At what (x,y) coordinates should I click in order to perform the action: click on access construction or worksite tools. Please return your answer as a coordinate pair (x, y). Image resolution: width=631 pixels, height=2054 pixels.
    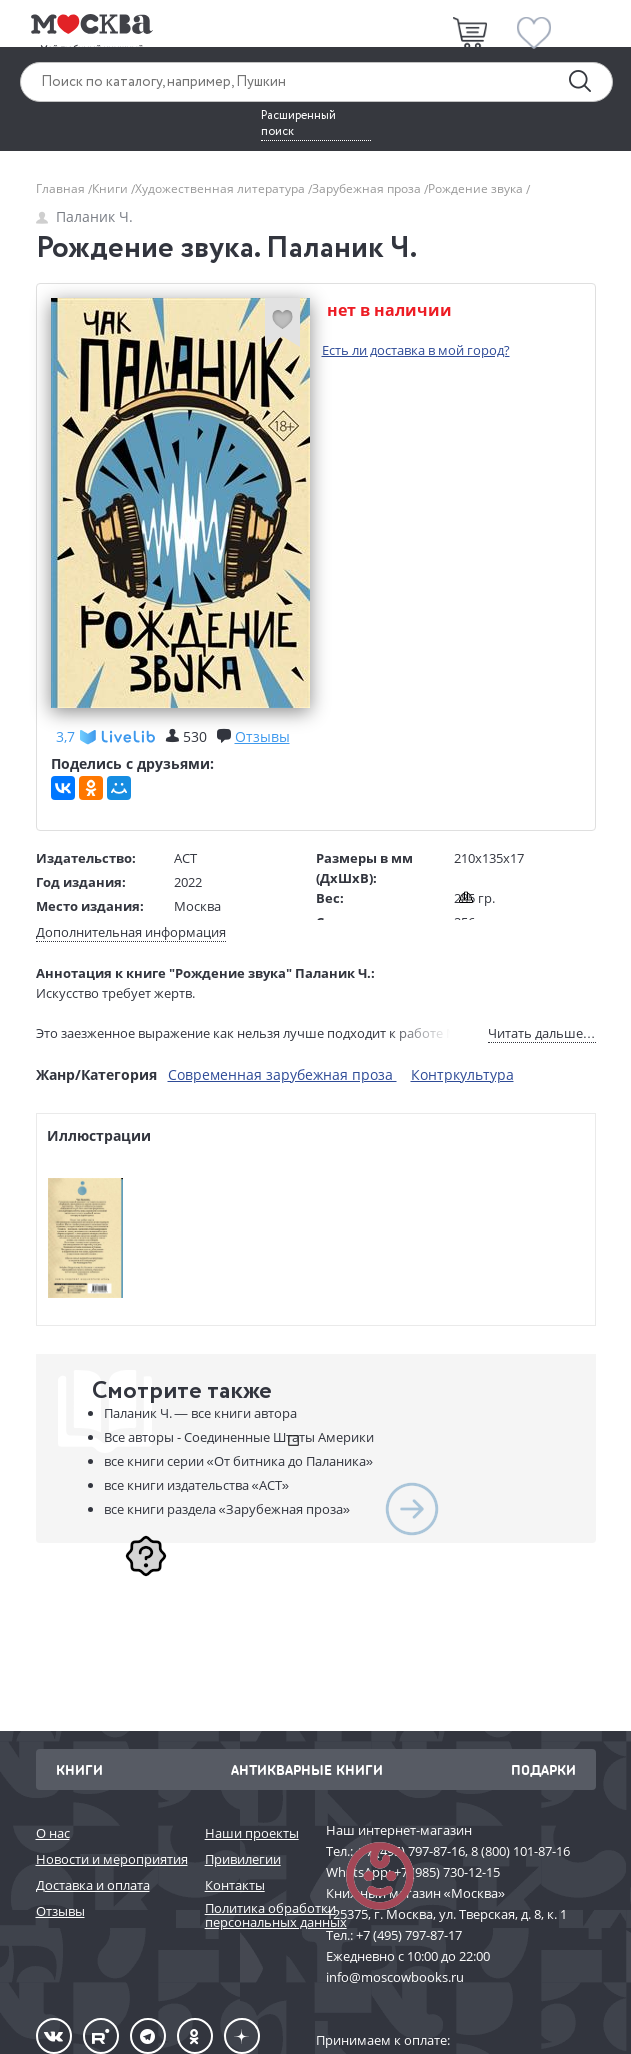
    Looking at the image, I should click on (466, 898).